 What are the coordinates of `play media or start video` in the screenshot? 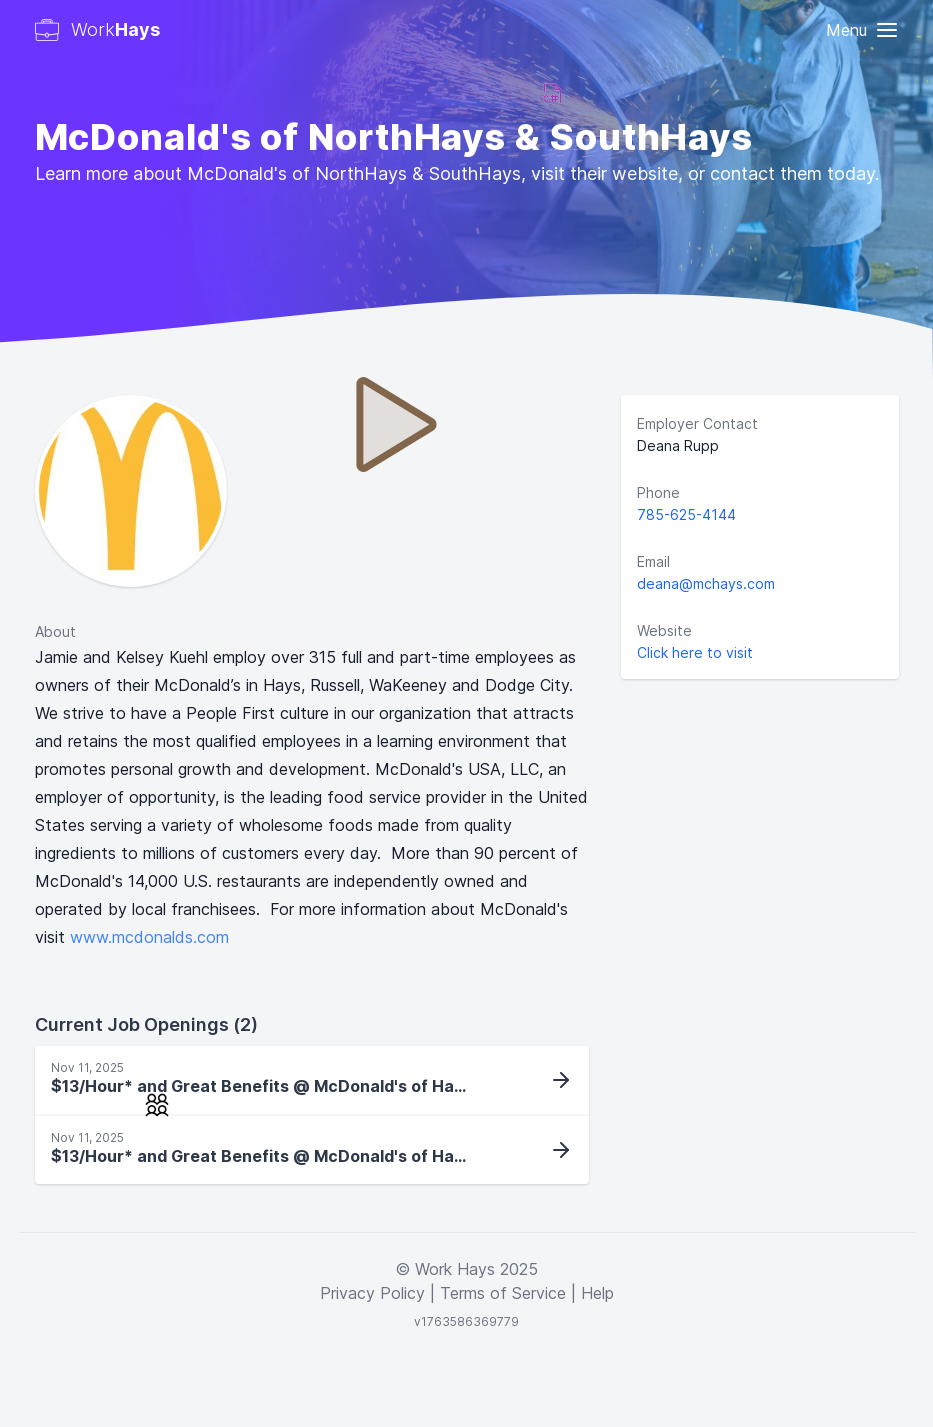 It's located at (385, 424).